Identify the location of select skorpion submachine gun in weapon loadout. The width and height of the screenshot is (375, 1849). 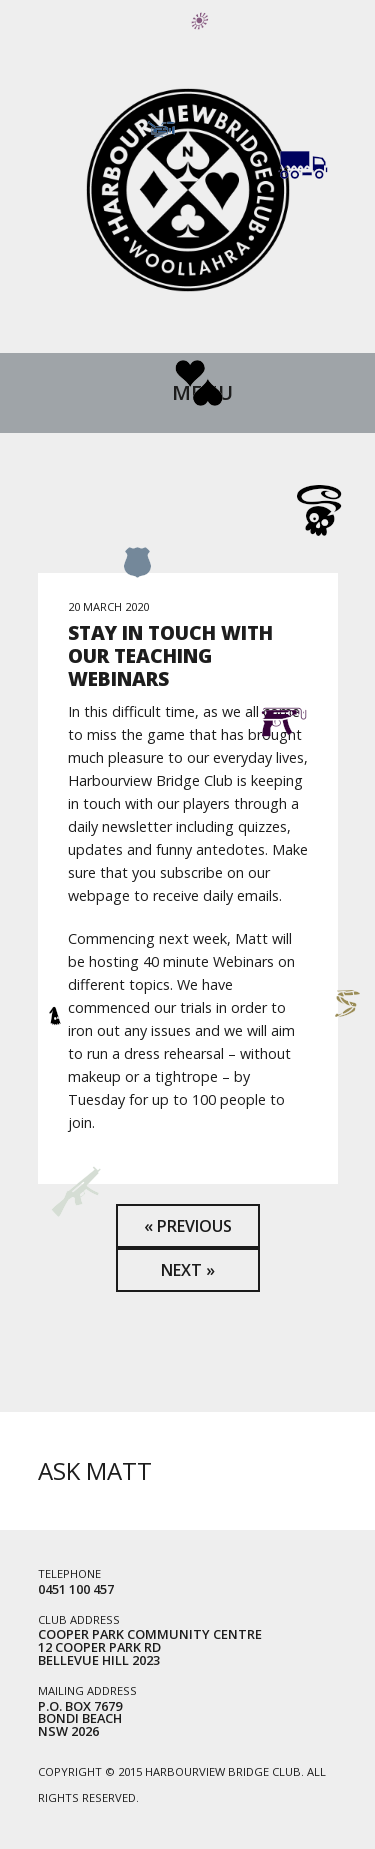
(284, 722).